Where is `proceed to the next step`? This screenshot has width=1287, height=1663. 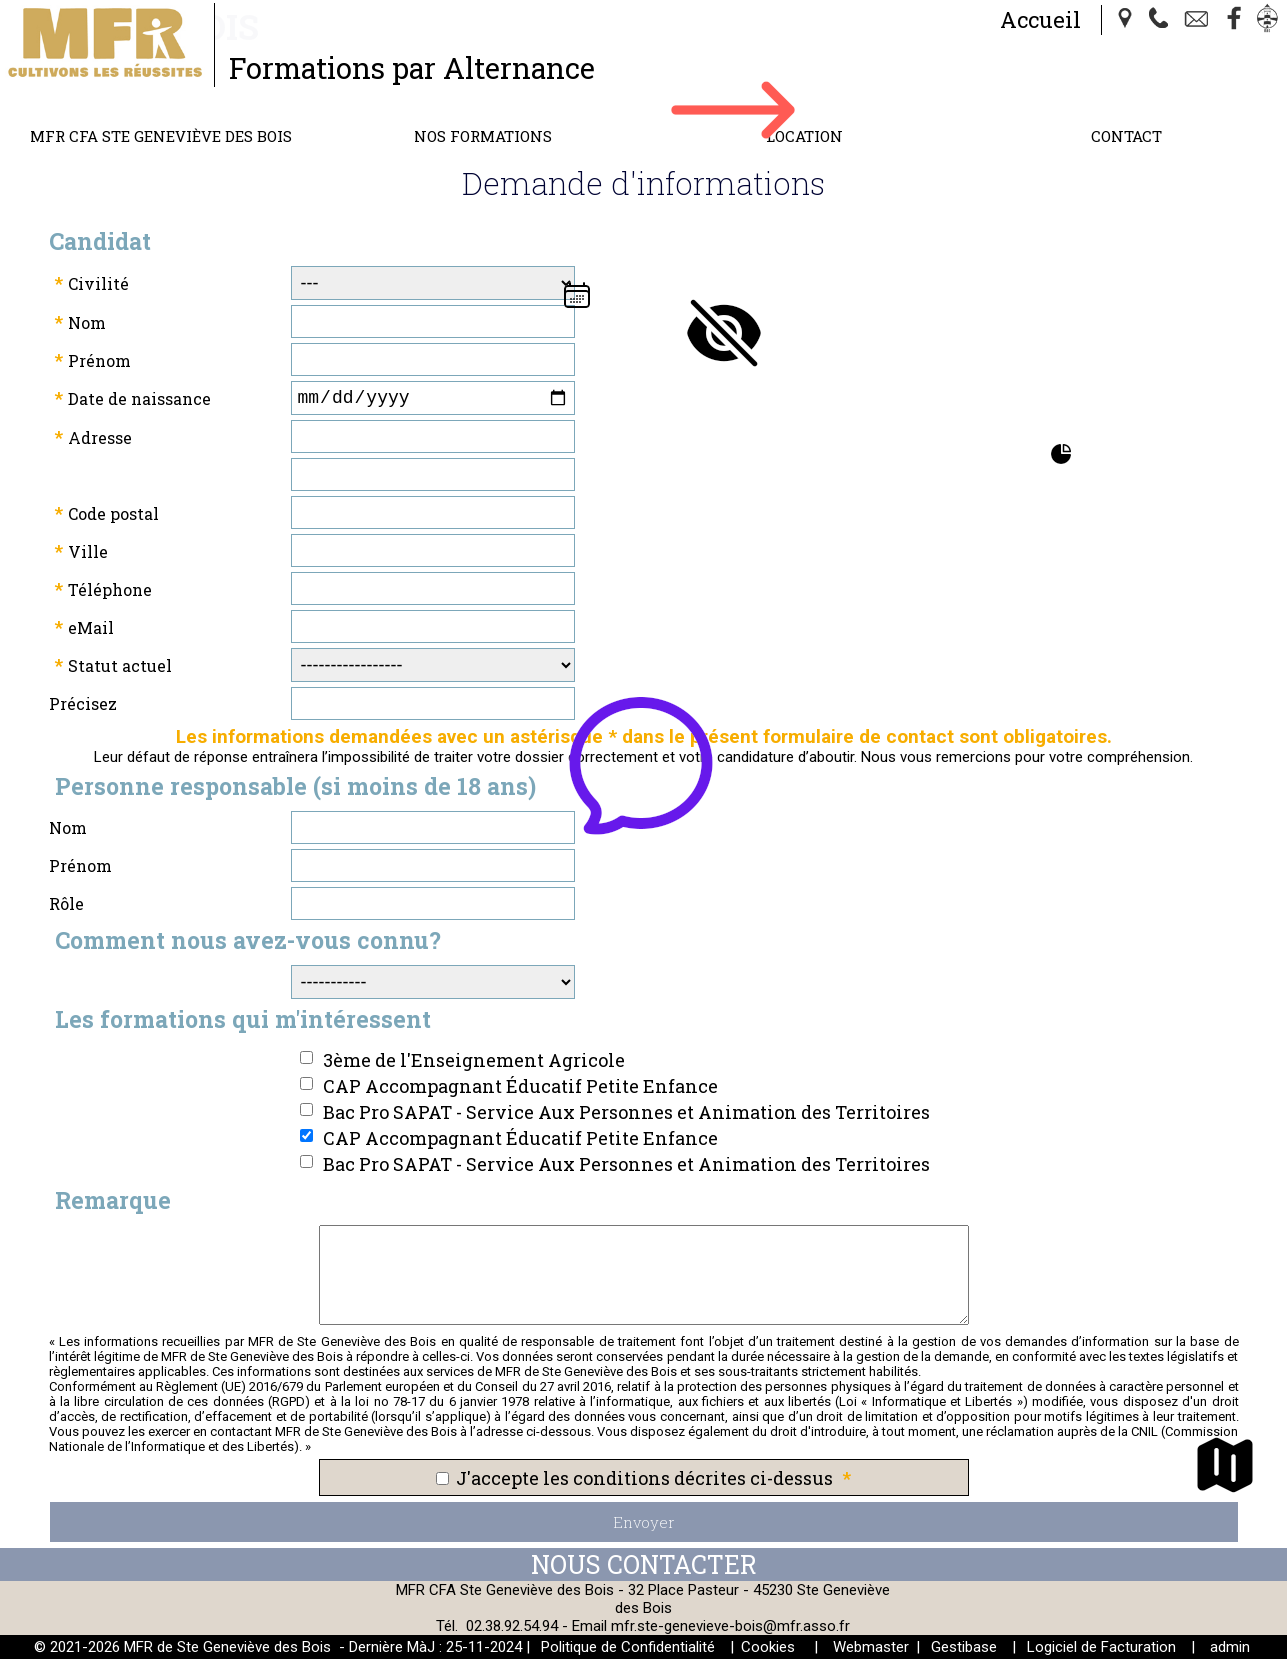
proceed to the next step is located at coordinates (733, 110).